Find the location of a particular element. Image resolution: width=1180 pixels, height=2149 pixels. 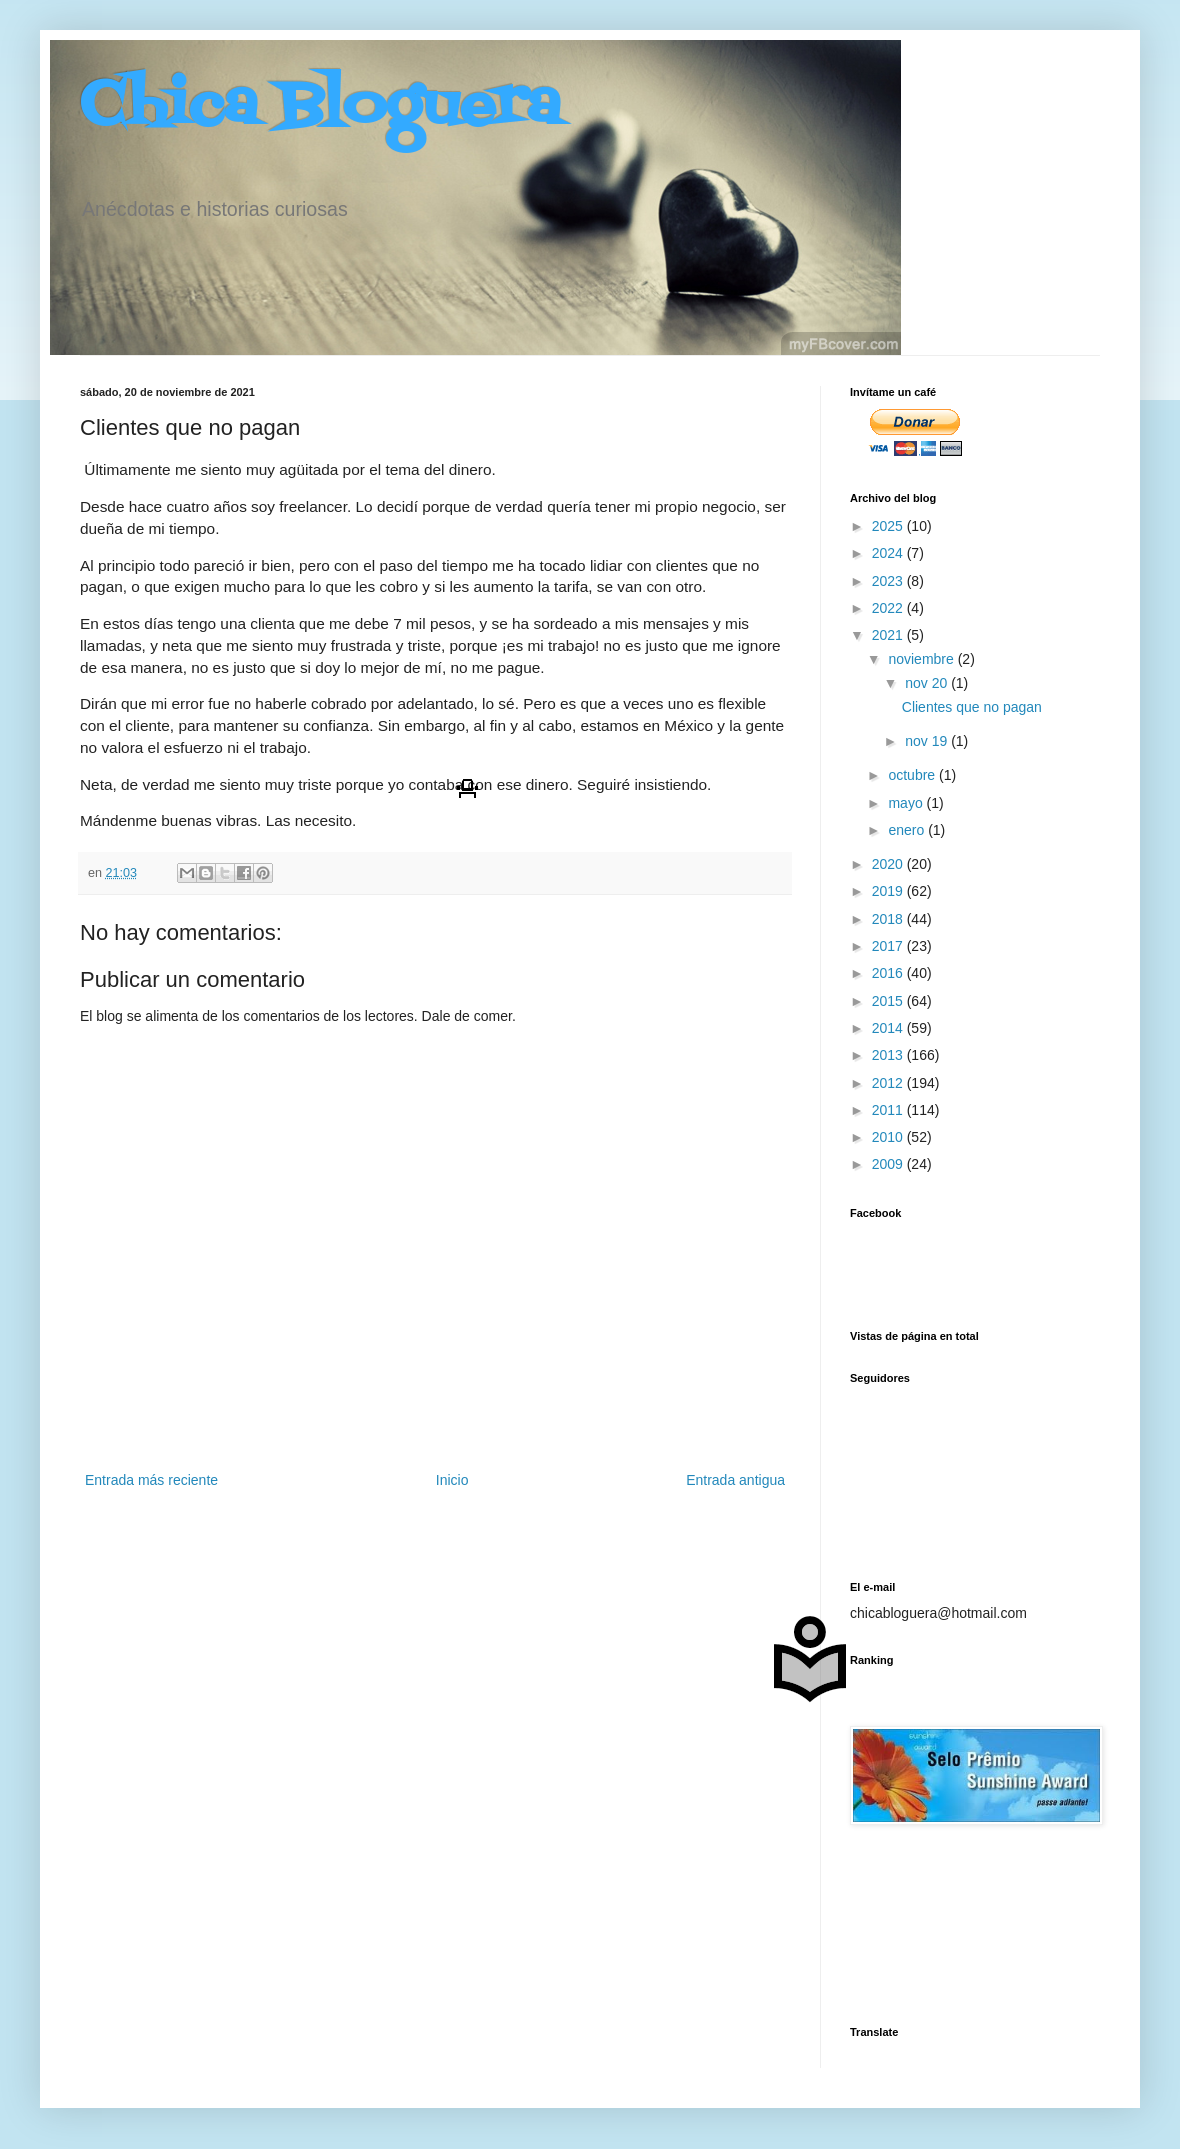

select or reserve a seat is located at coordinates (467, 788).